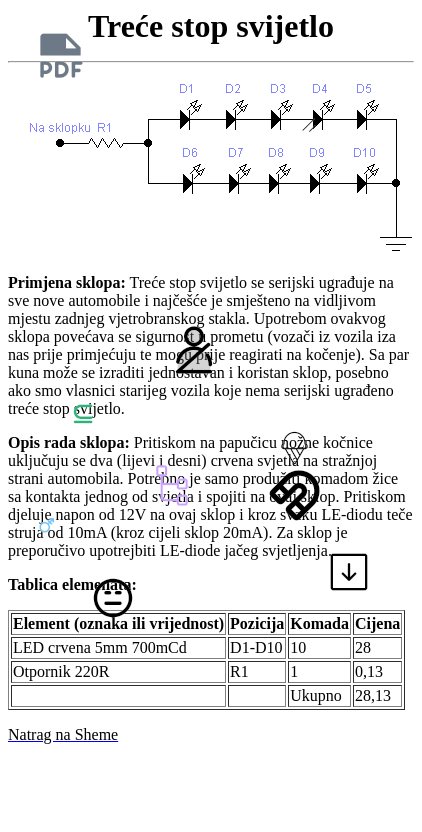  Describe the element at coordinates (349, 572) in the screenshot. I see `download file or content` at that location.